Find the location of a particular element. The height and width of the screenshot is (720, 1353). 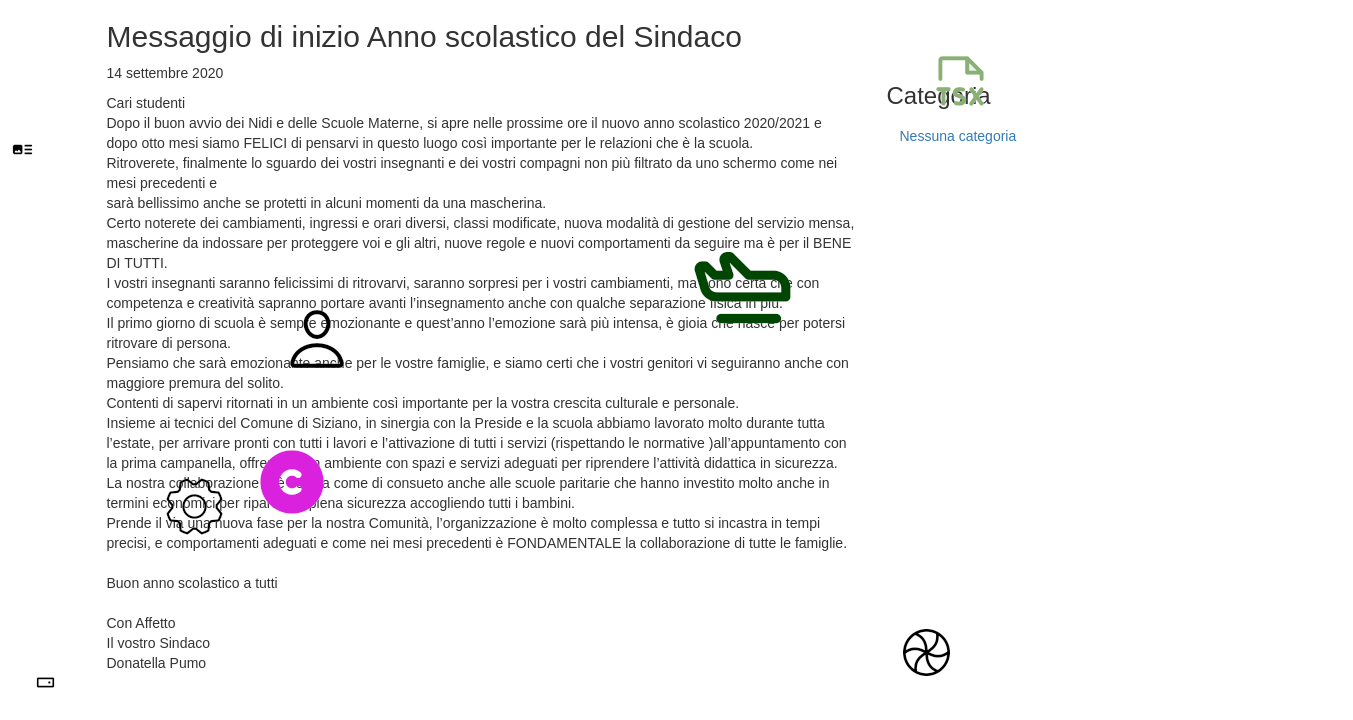

view media with text description is located at coordinates (22, 149).